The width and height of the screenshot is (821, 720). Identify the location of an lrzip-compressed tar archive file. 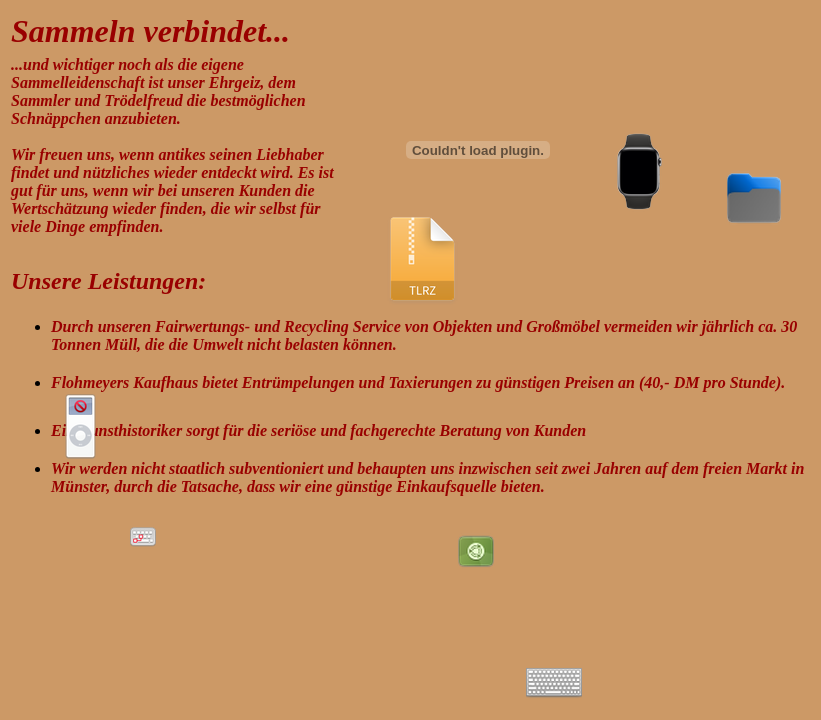
(422, 260).